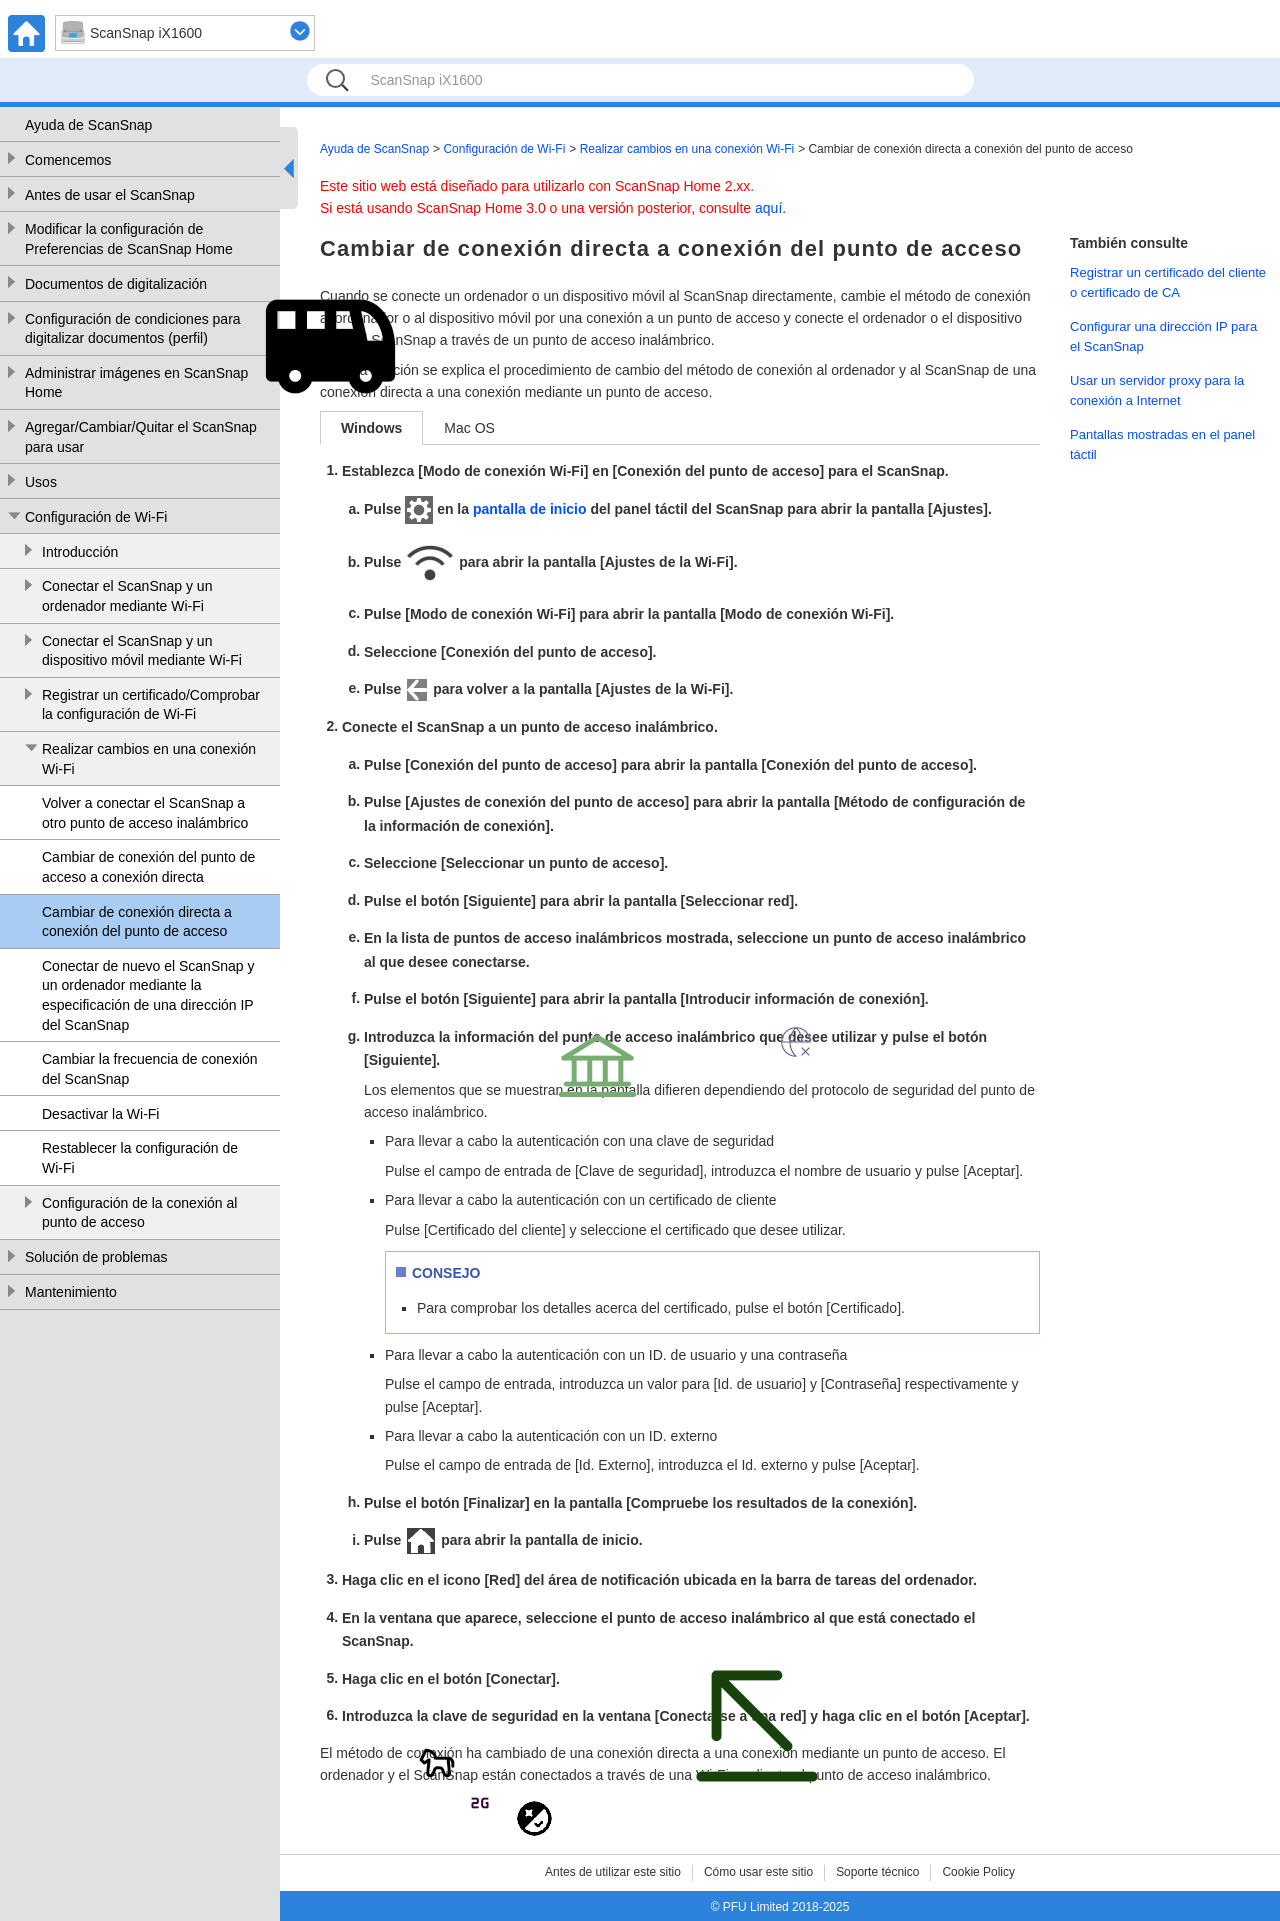 The height and width of the screenshot is (1921, 1280). Describe the element at coordinates (437, 1763) in the screenshot. I see `access equestrian or horseback riding features` at that location.